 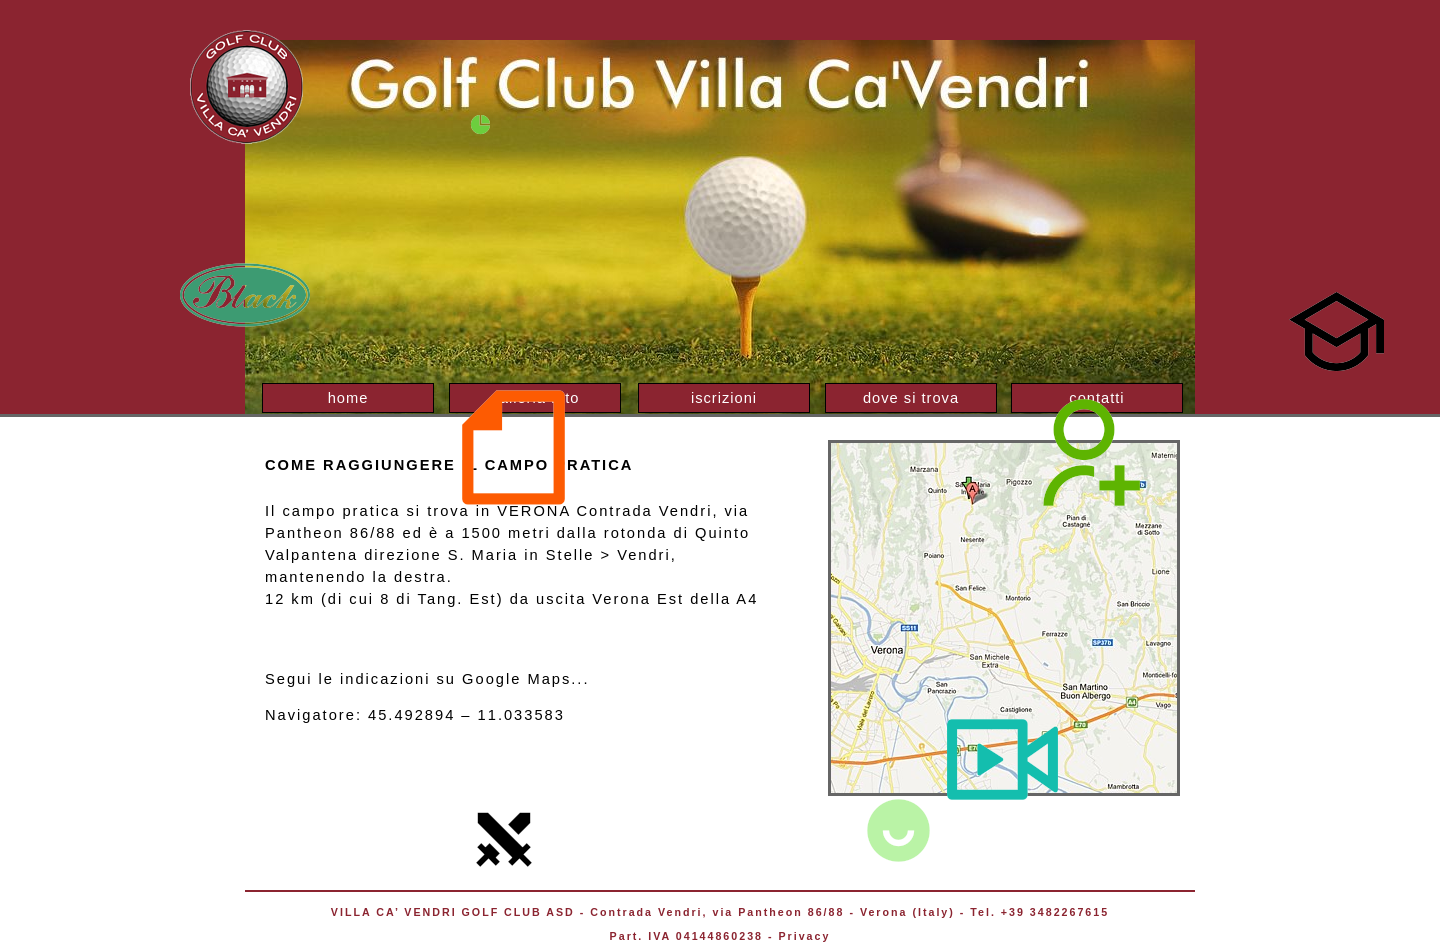 I want to click on view your profile, so click(x=898, y=830).